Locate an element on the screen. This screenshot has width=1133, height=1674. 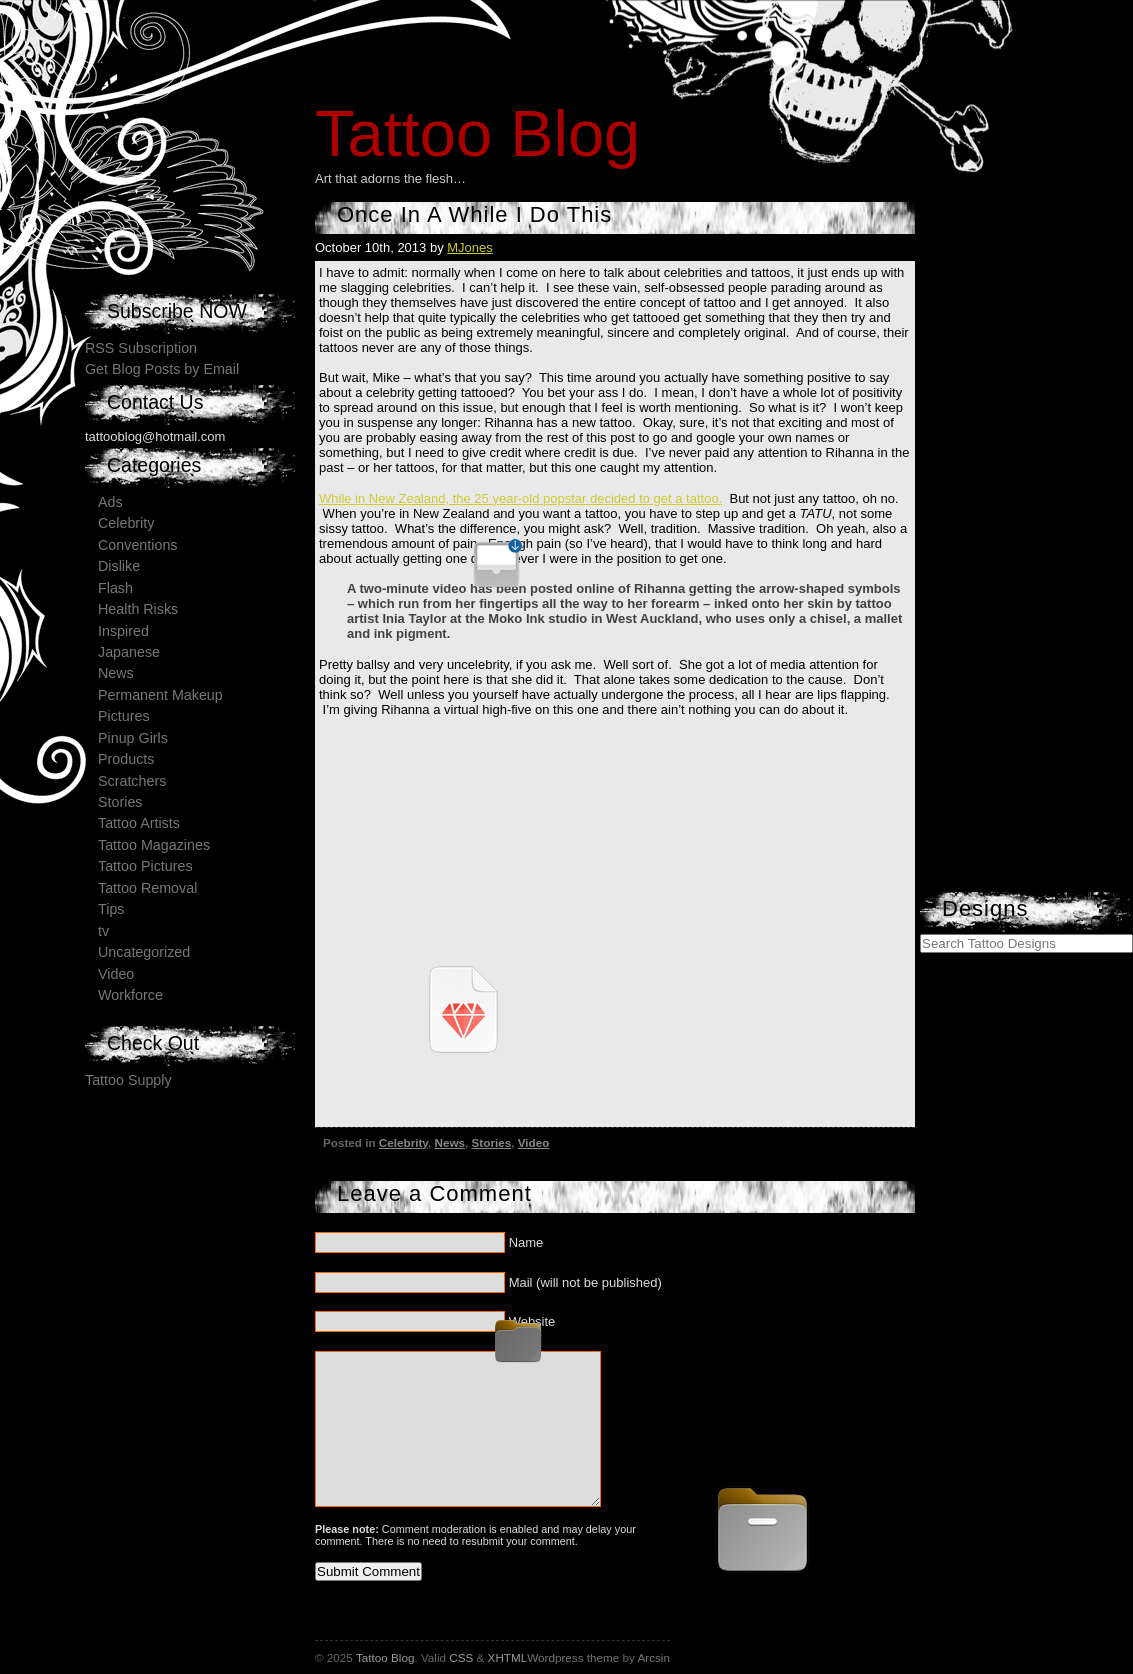
a ruby programming language source file is located at coordinates (463, 1009).